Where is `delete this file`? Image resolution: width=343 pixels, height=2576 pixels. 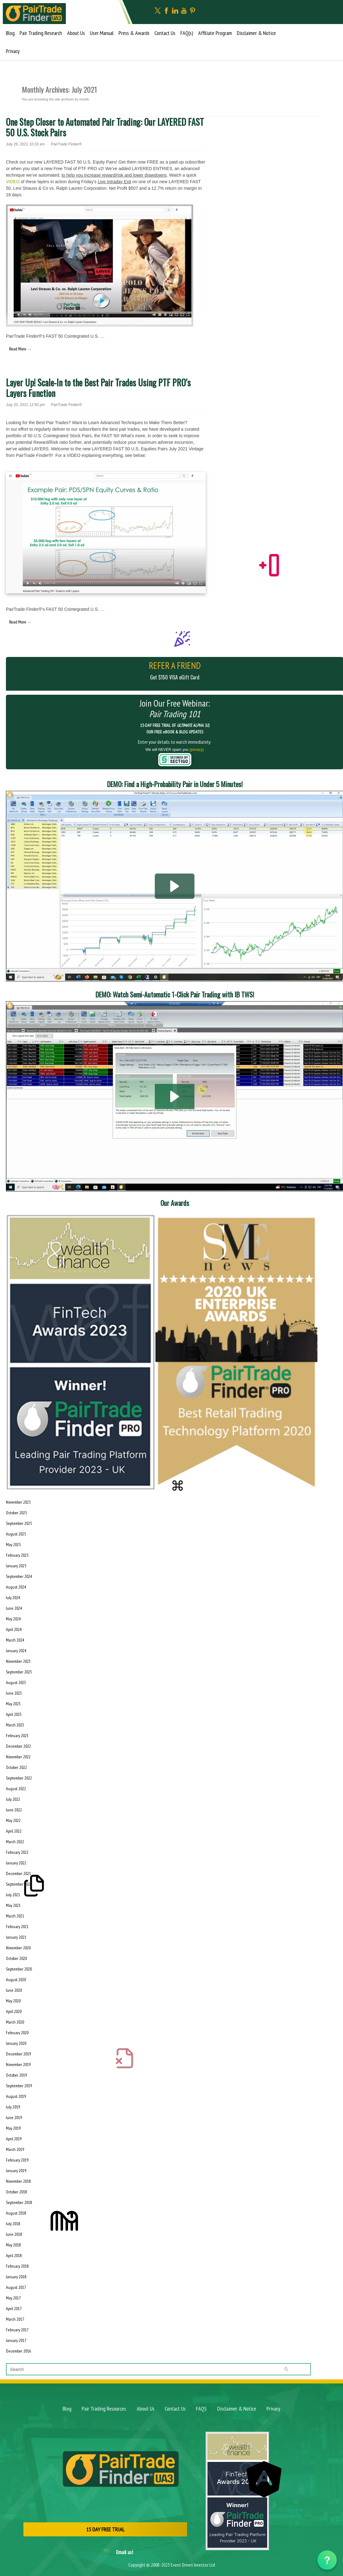 delete this file is located at coordinates (125, 2058).